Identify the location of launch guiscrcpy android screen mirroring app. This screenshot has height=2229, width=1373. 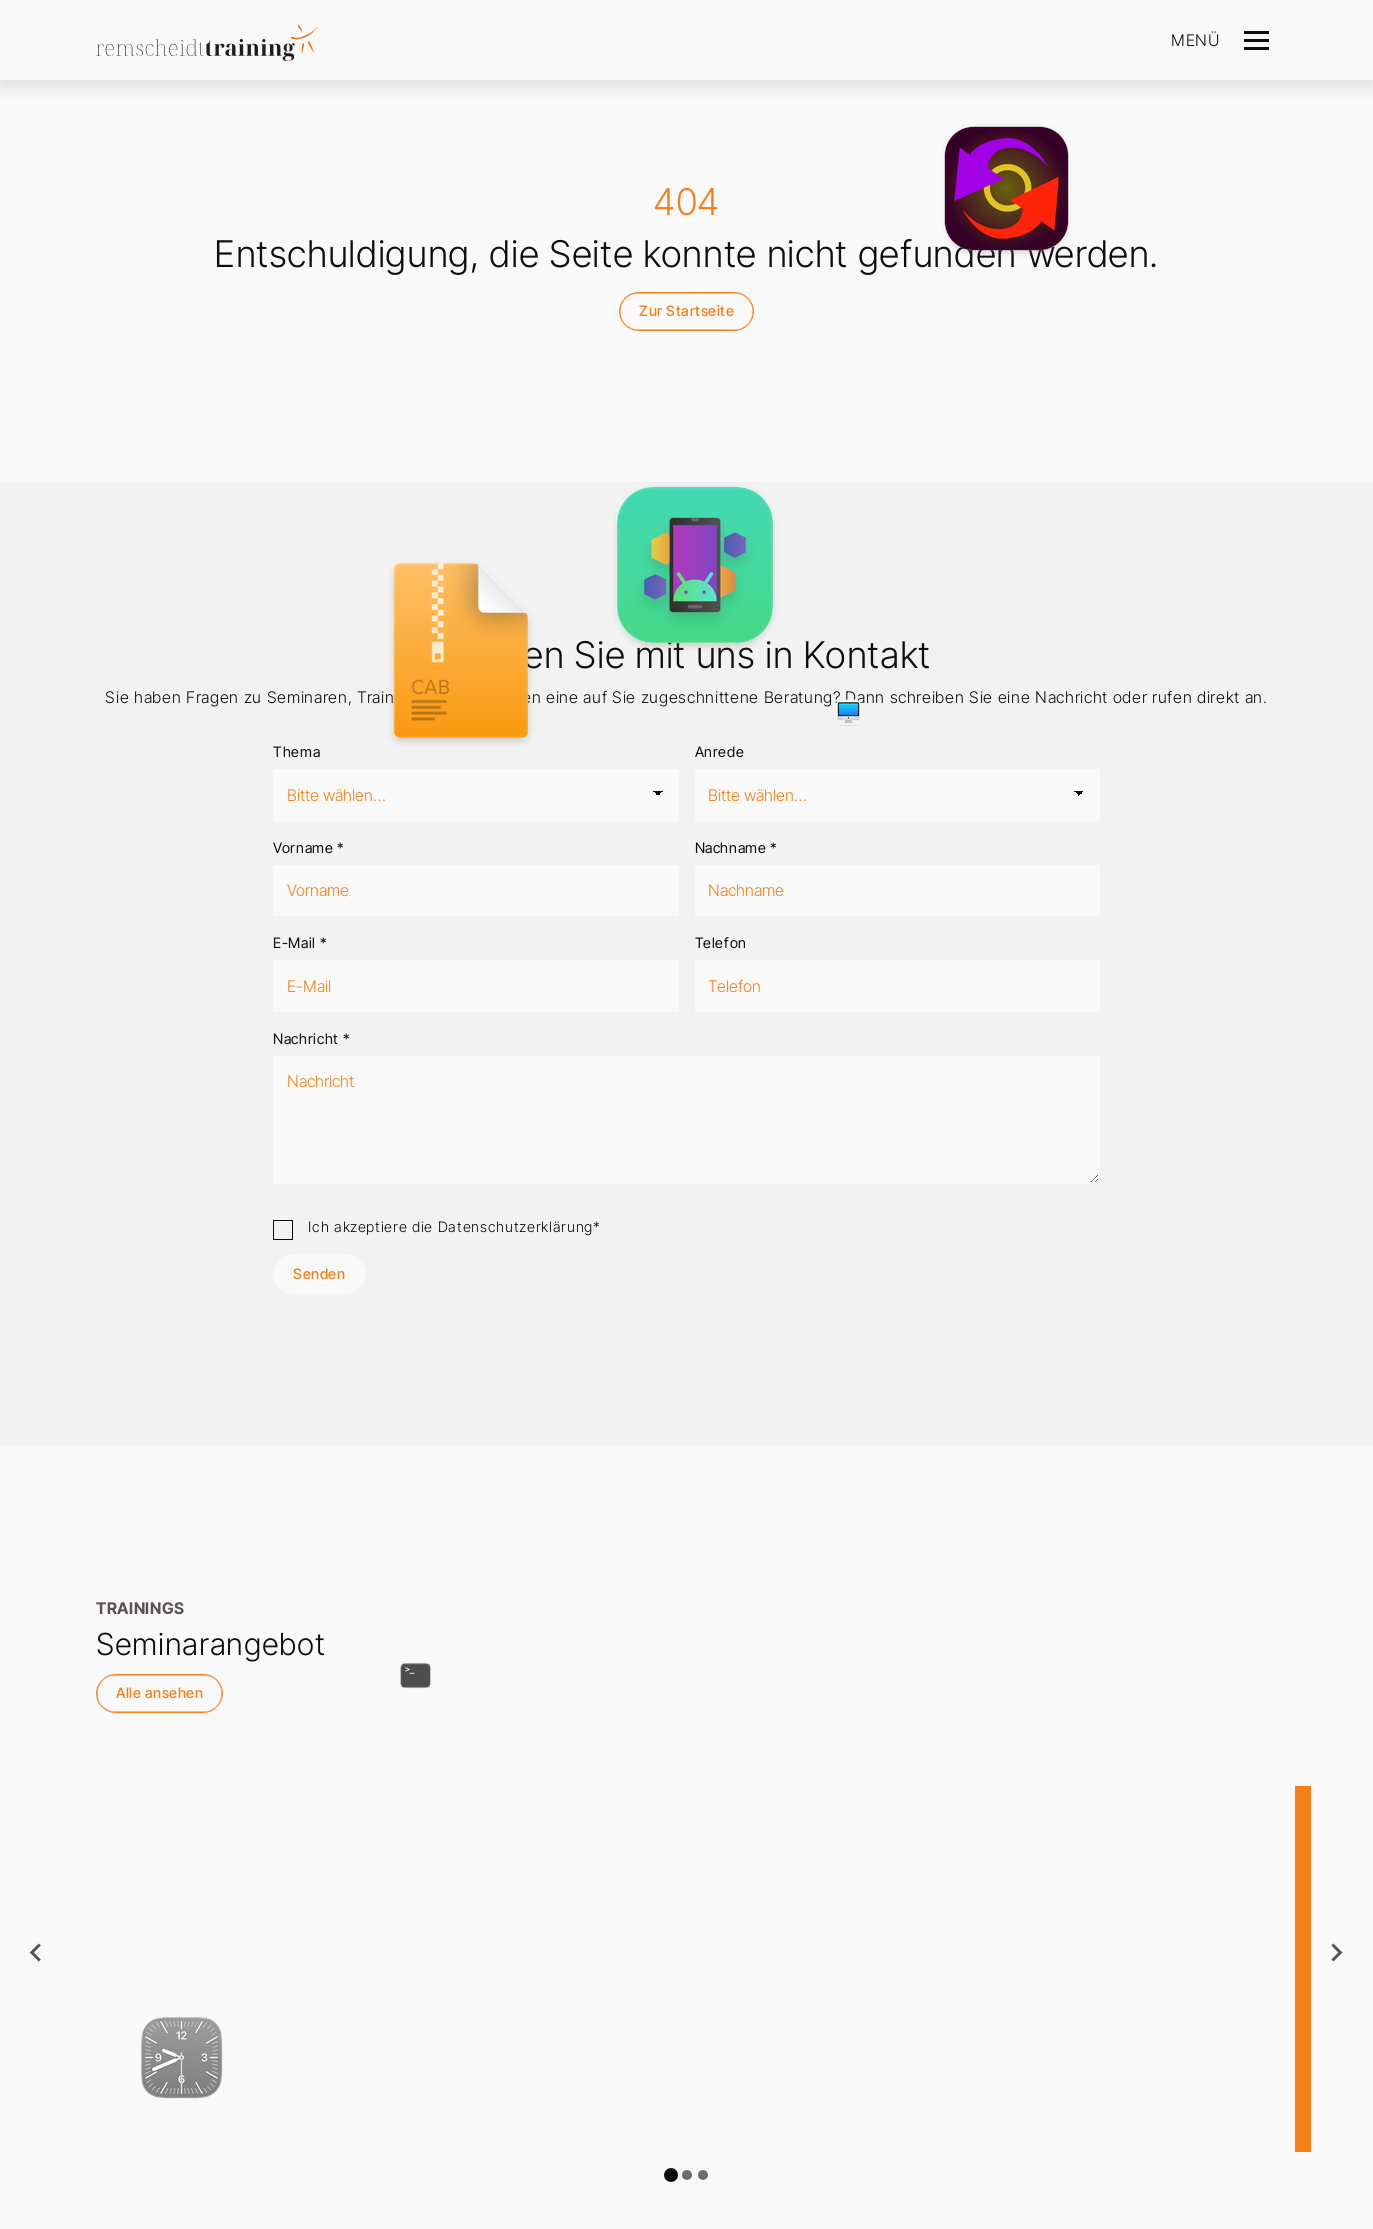
(695, 565).